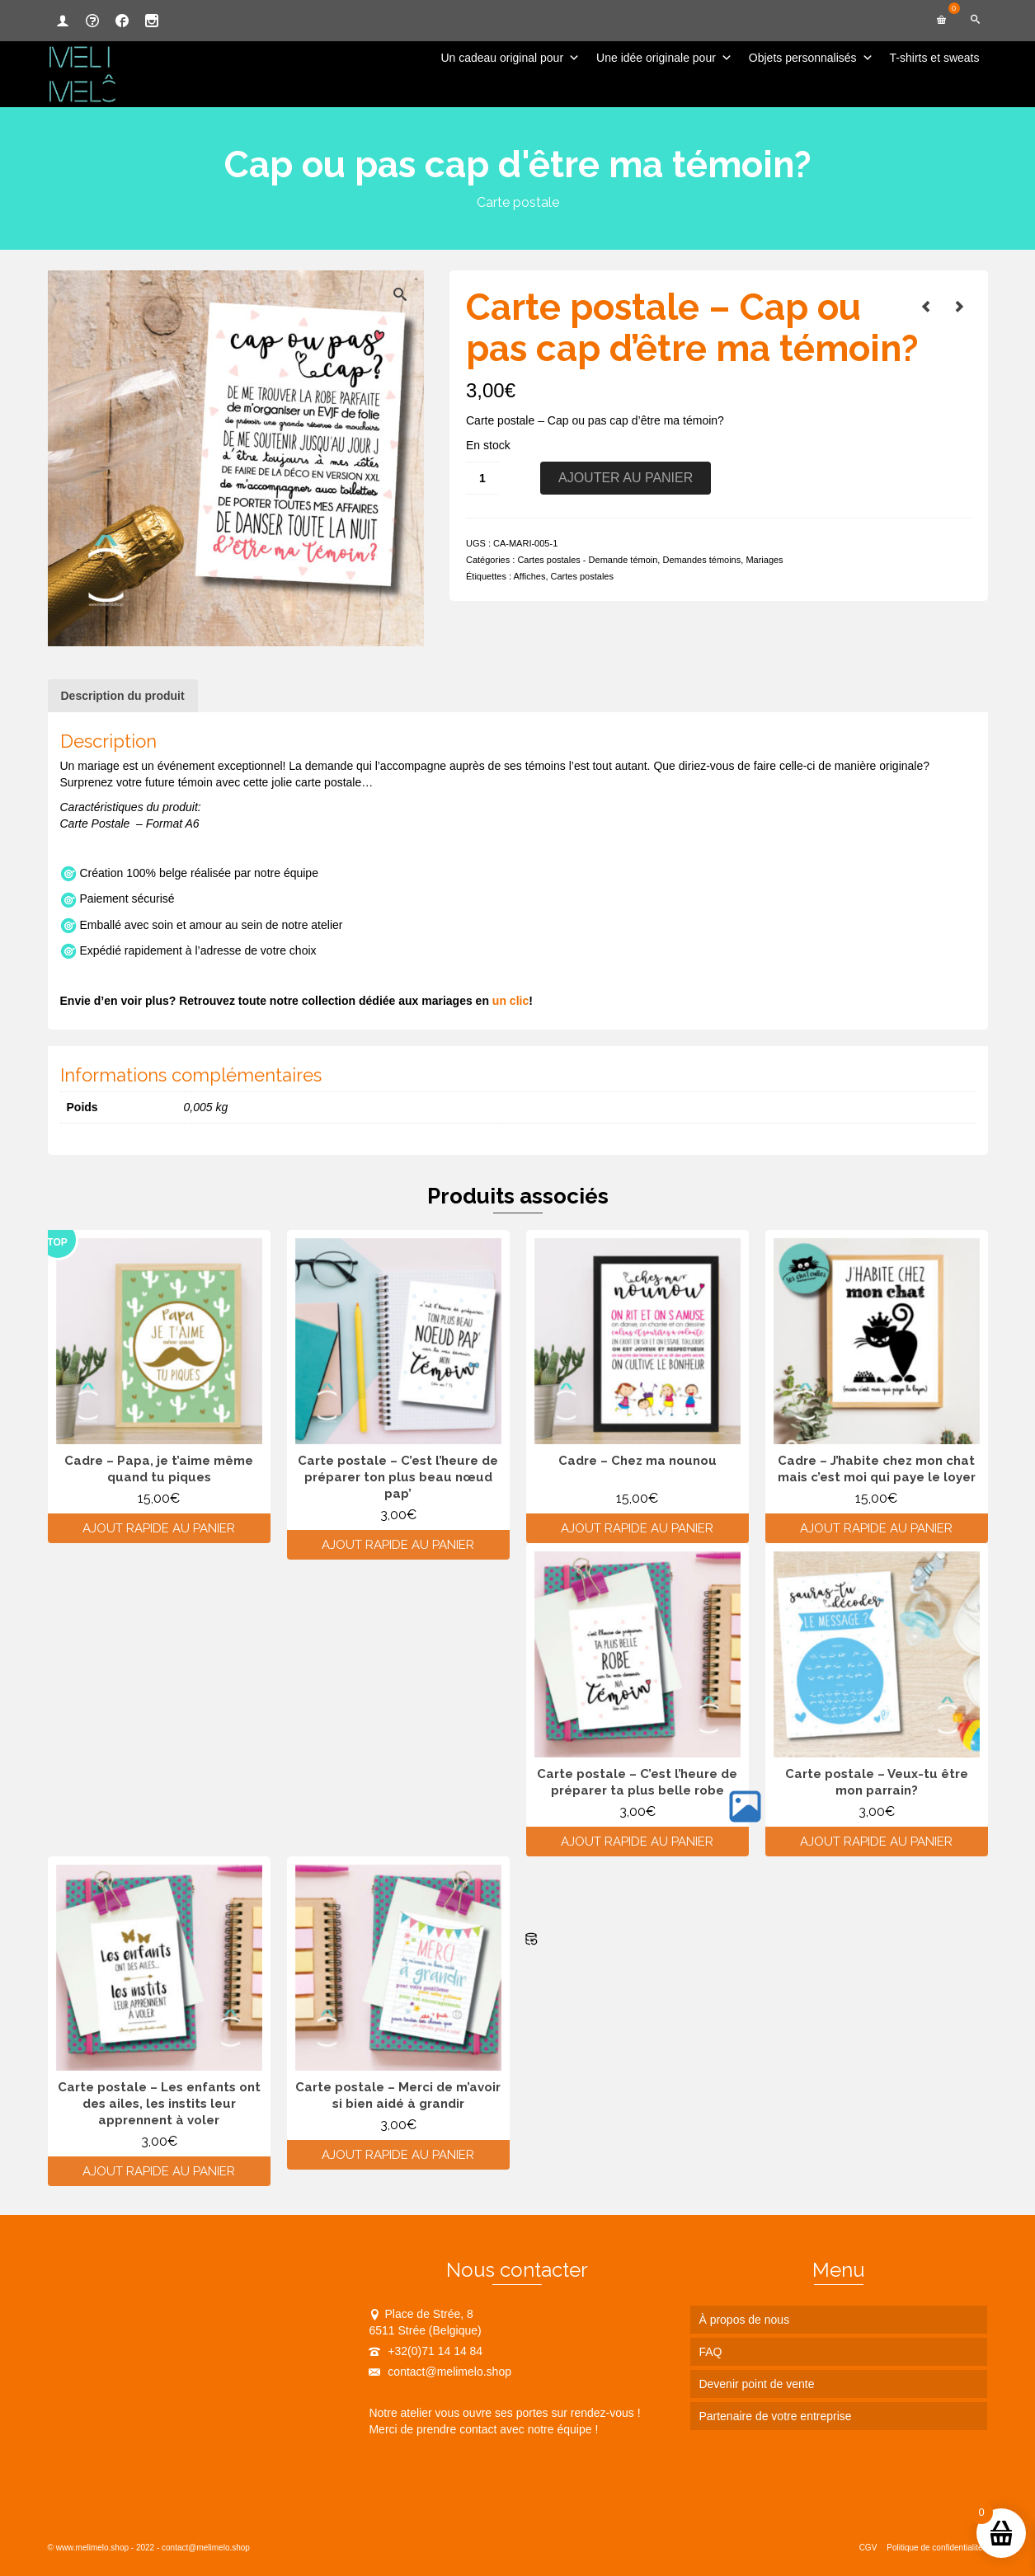 The height and width of the screenshot is (2576, 1035). Describe the element at coordinates (531, 1939) in the screenshot. I see `restore database from backup` at that location.